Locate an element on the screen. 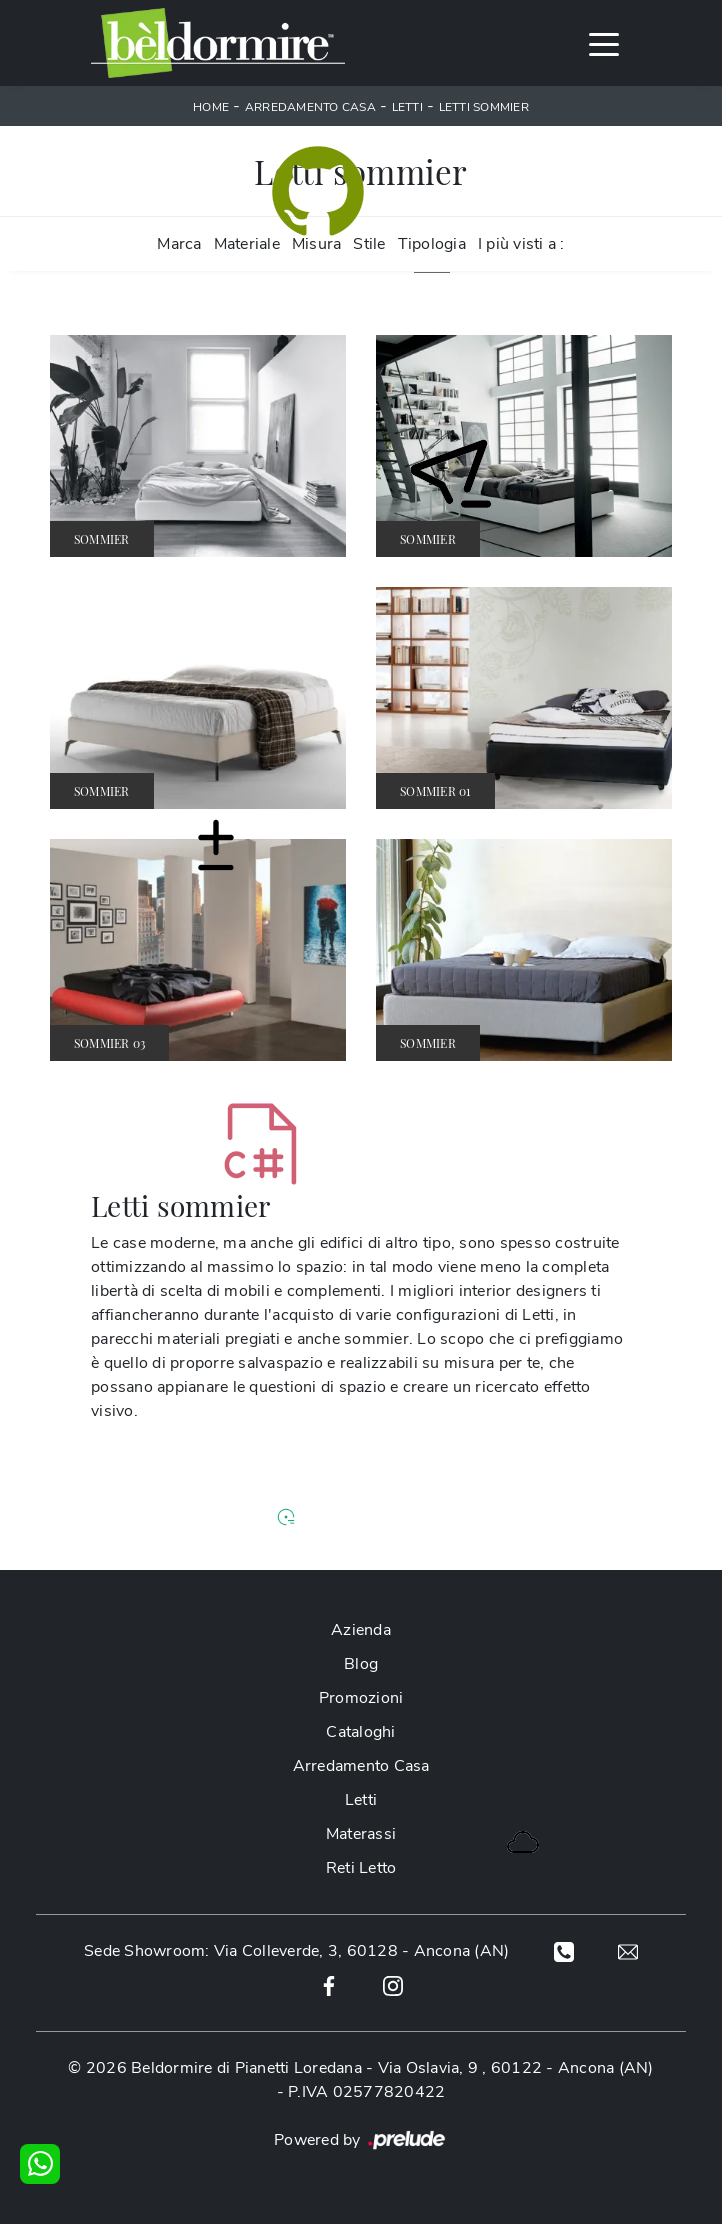  view code differences or changes is located at coordinates (216, 846).